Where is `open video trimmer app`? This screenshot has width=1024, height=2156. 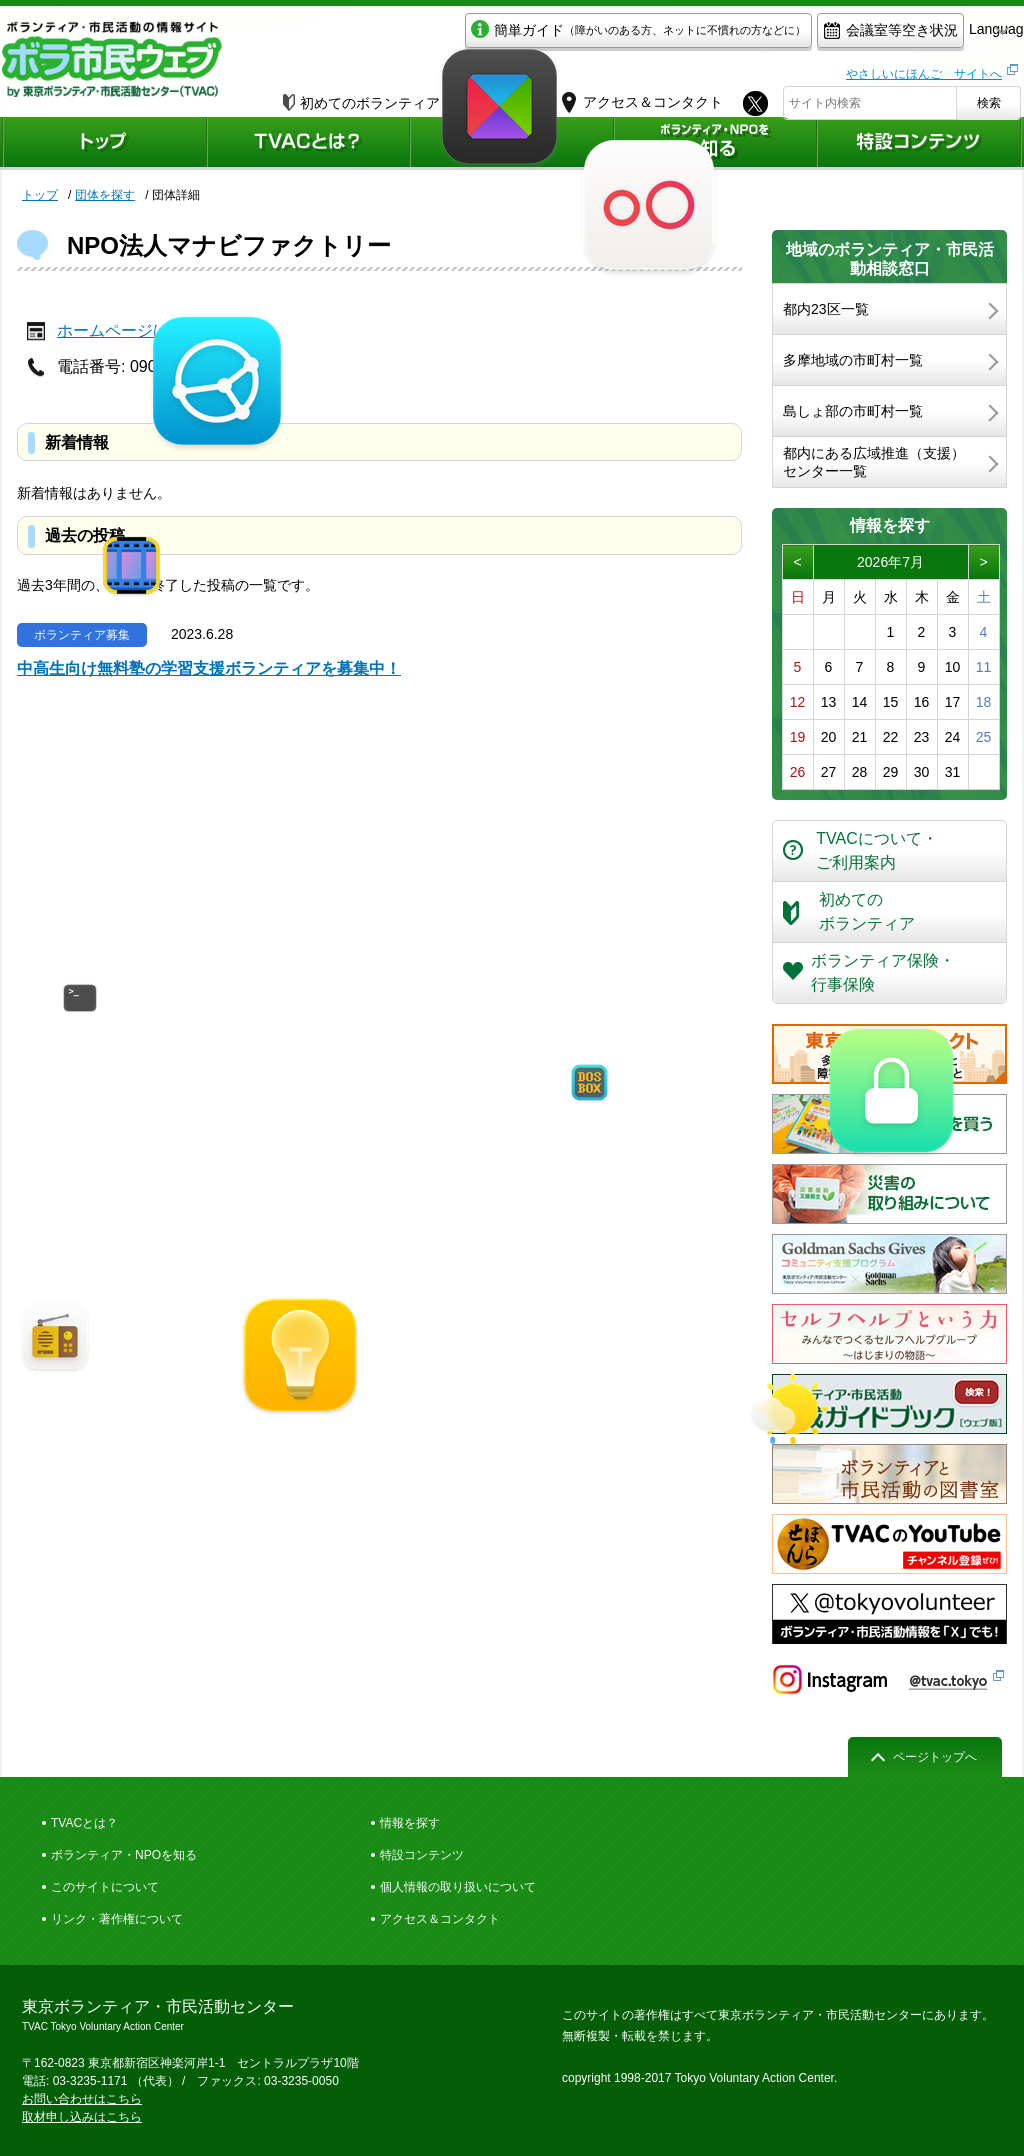
open video trimmer app is located at coordinates (131, 565).